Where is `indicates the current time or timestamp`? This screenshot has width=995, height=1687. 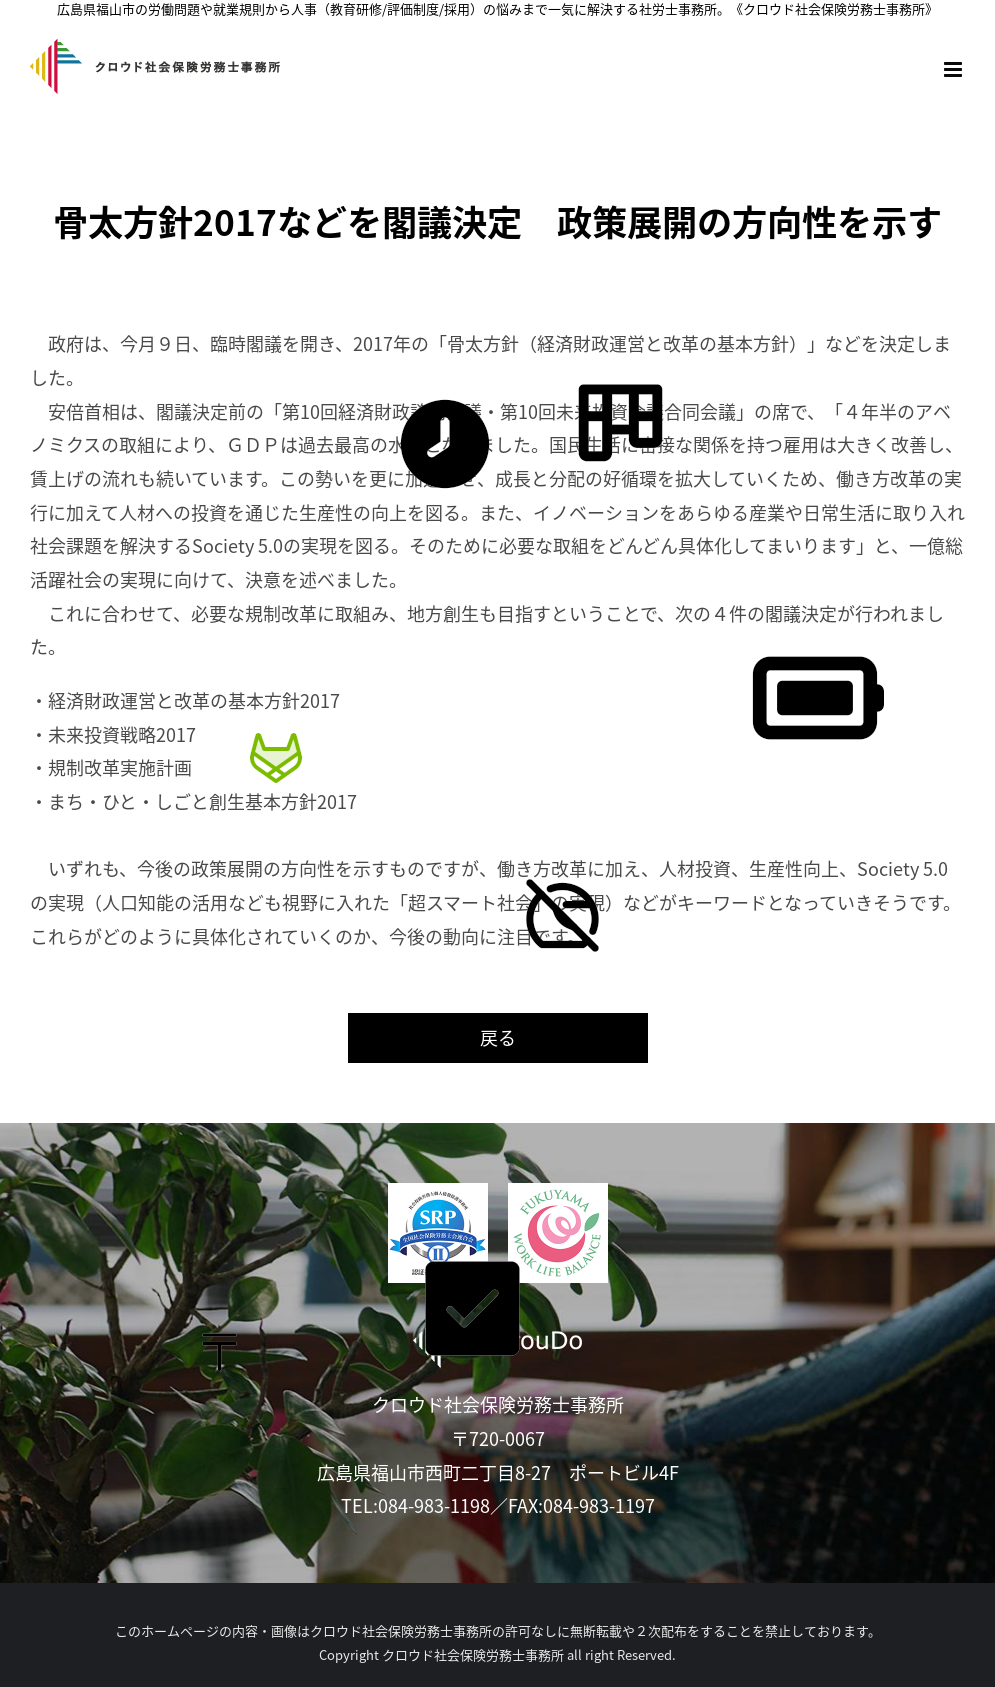
indicates the current time or timestamp is located at coordinates (445, 444).